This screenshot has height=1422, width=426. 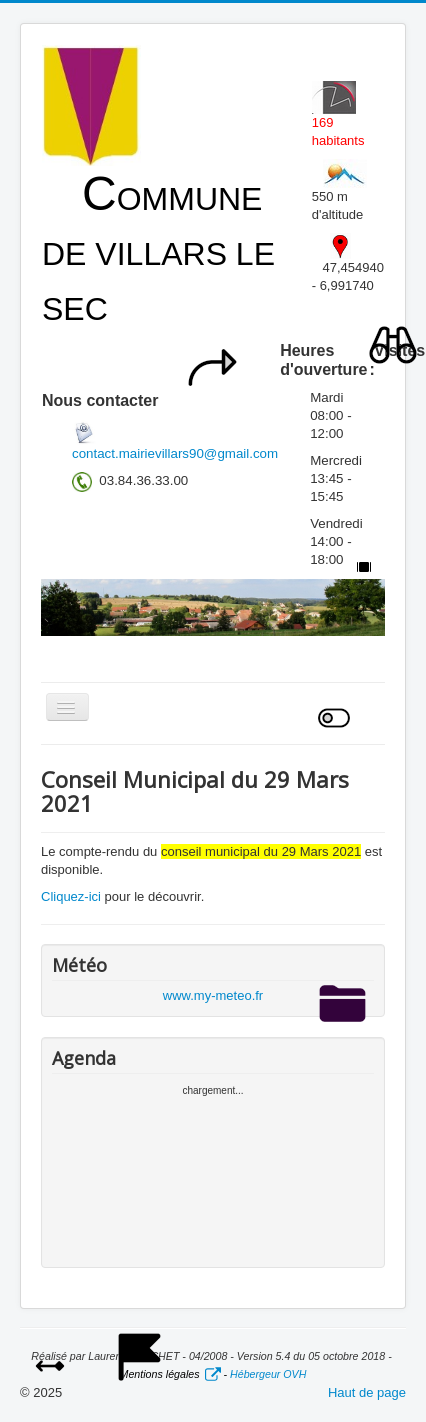 What do you see at coordinates (50, 1366) in the screenshot?
I see `go back or return to previous step` at bounding box center [50, 1366].